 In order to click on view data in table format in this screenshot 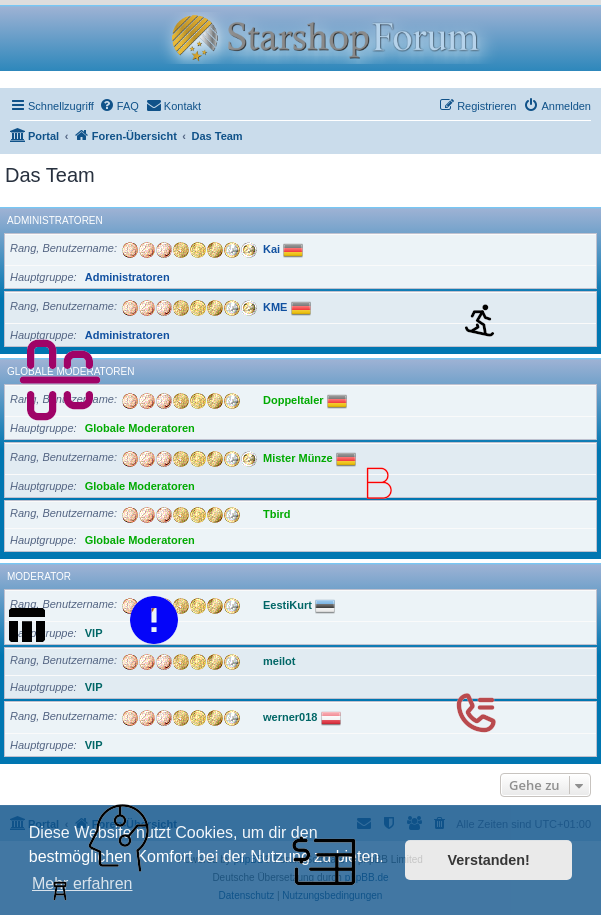, I will do `click(26, 625)`.